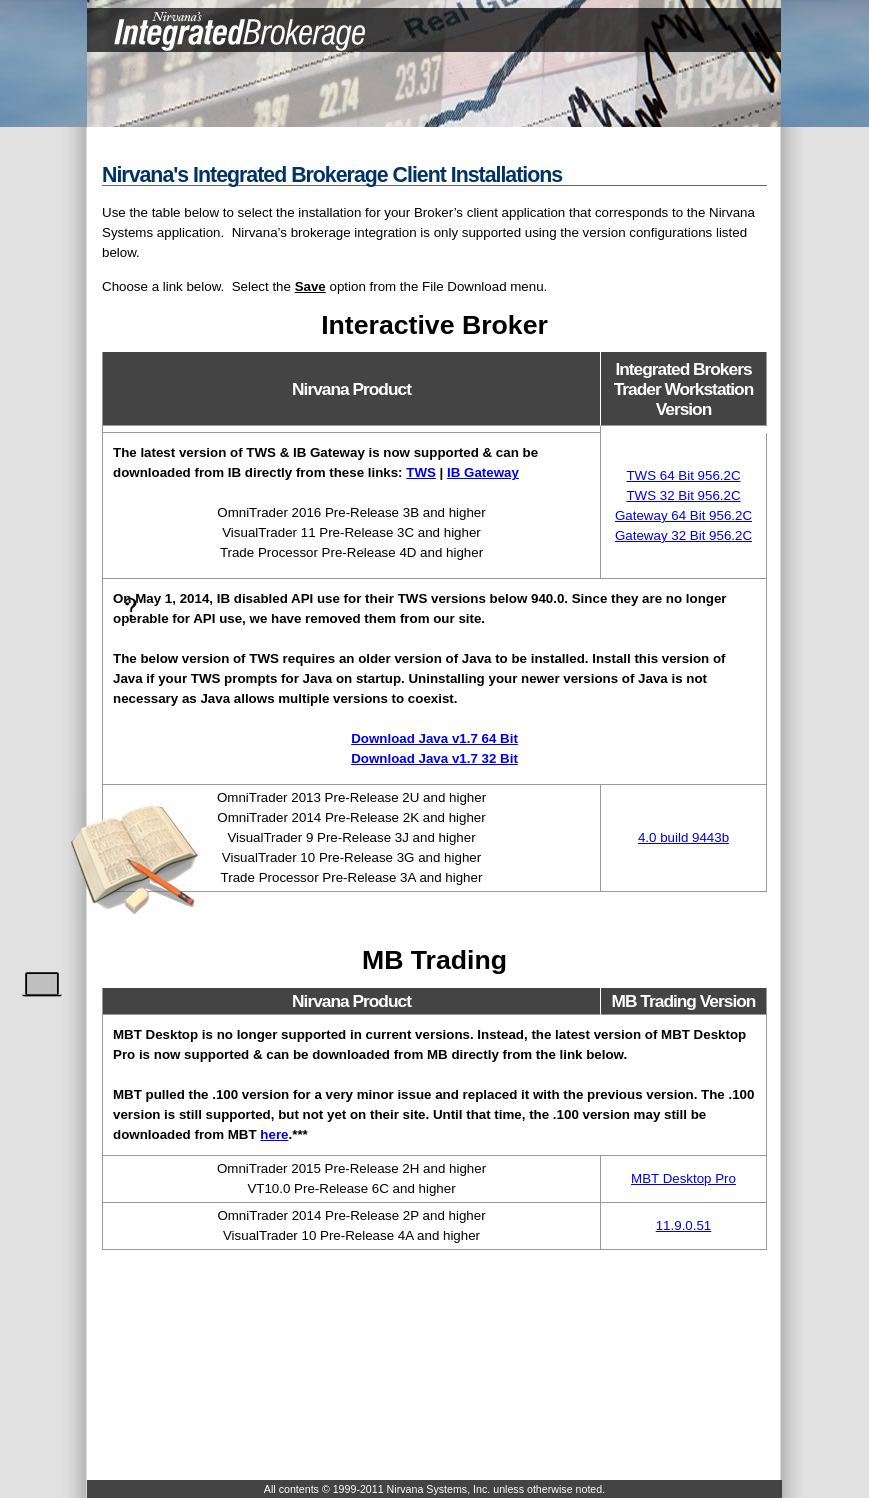 The height and width of the screenshot is (1498, 869). Describe the element at coordinates (131, 608) in the screenshot. I see `access help documentation or support` at that location.